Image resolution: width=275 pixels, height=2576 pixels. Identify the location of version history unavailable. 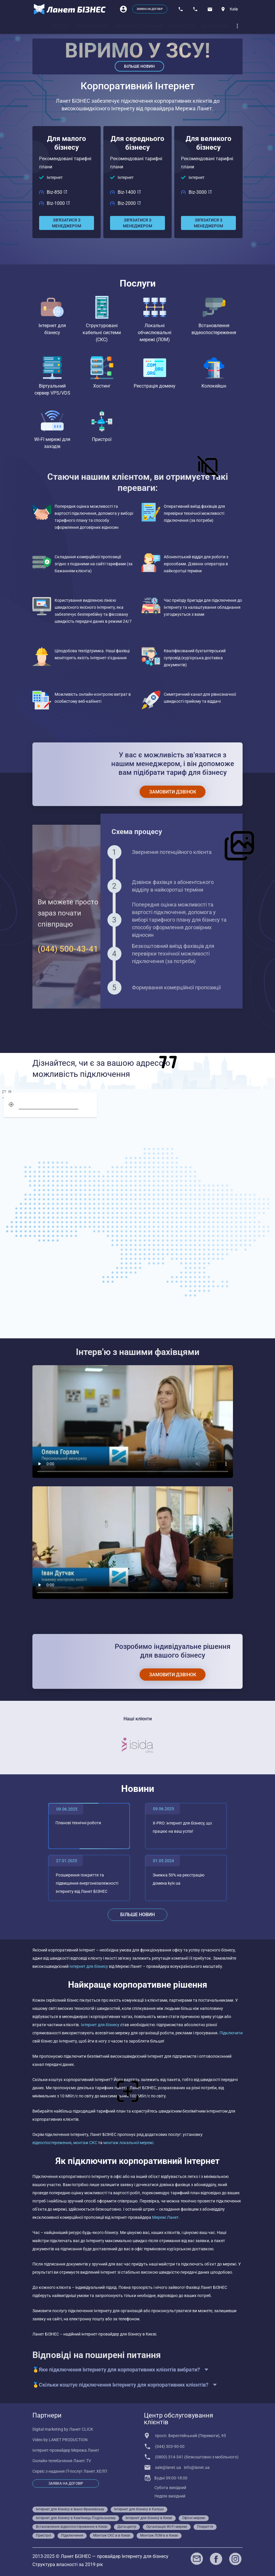
(208, 466).